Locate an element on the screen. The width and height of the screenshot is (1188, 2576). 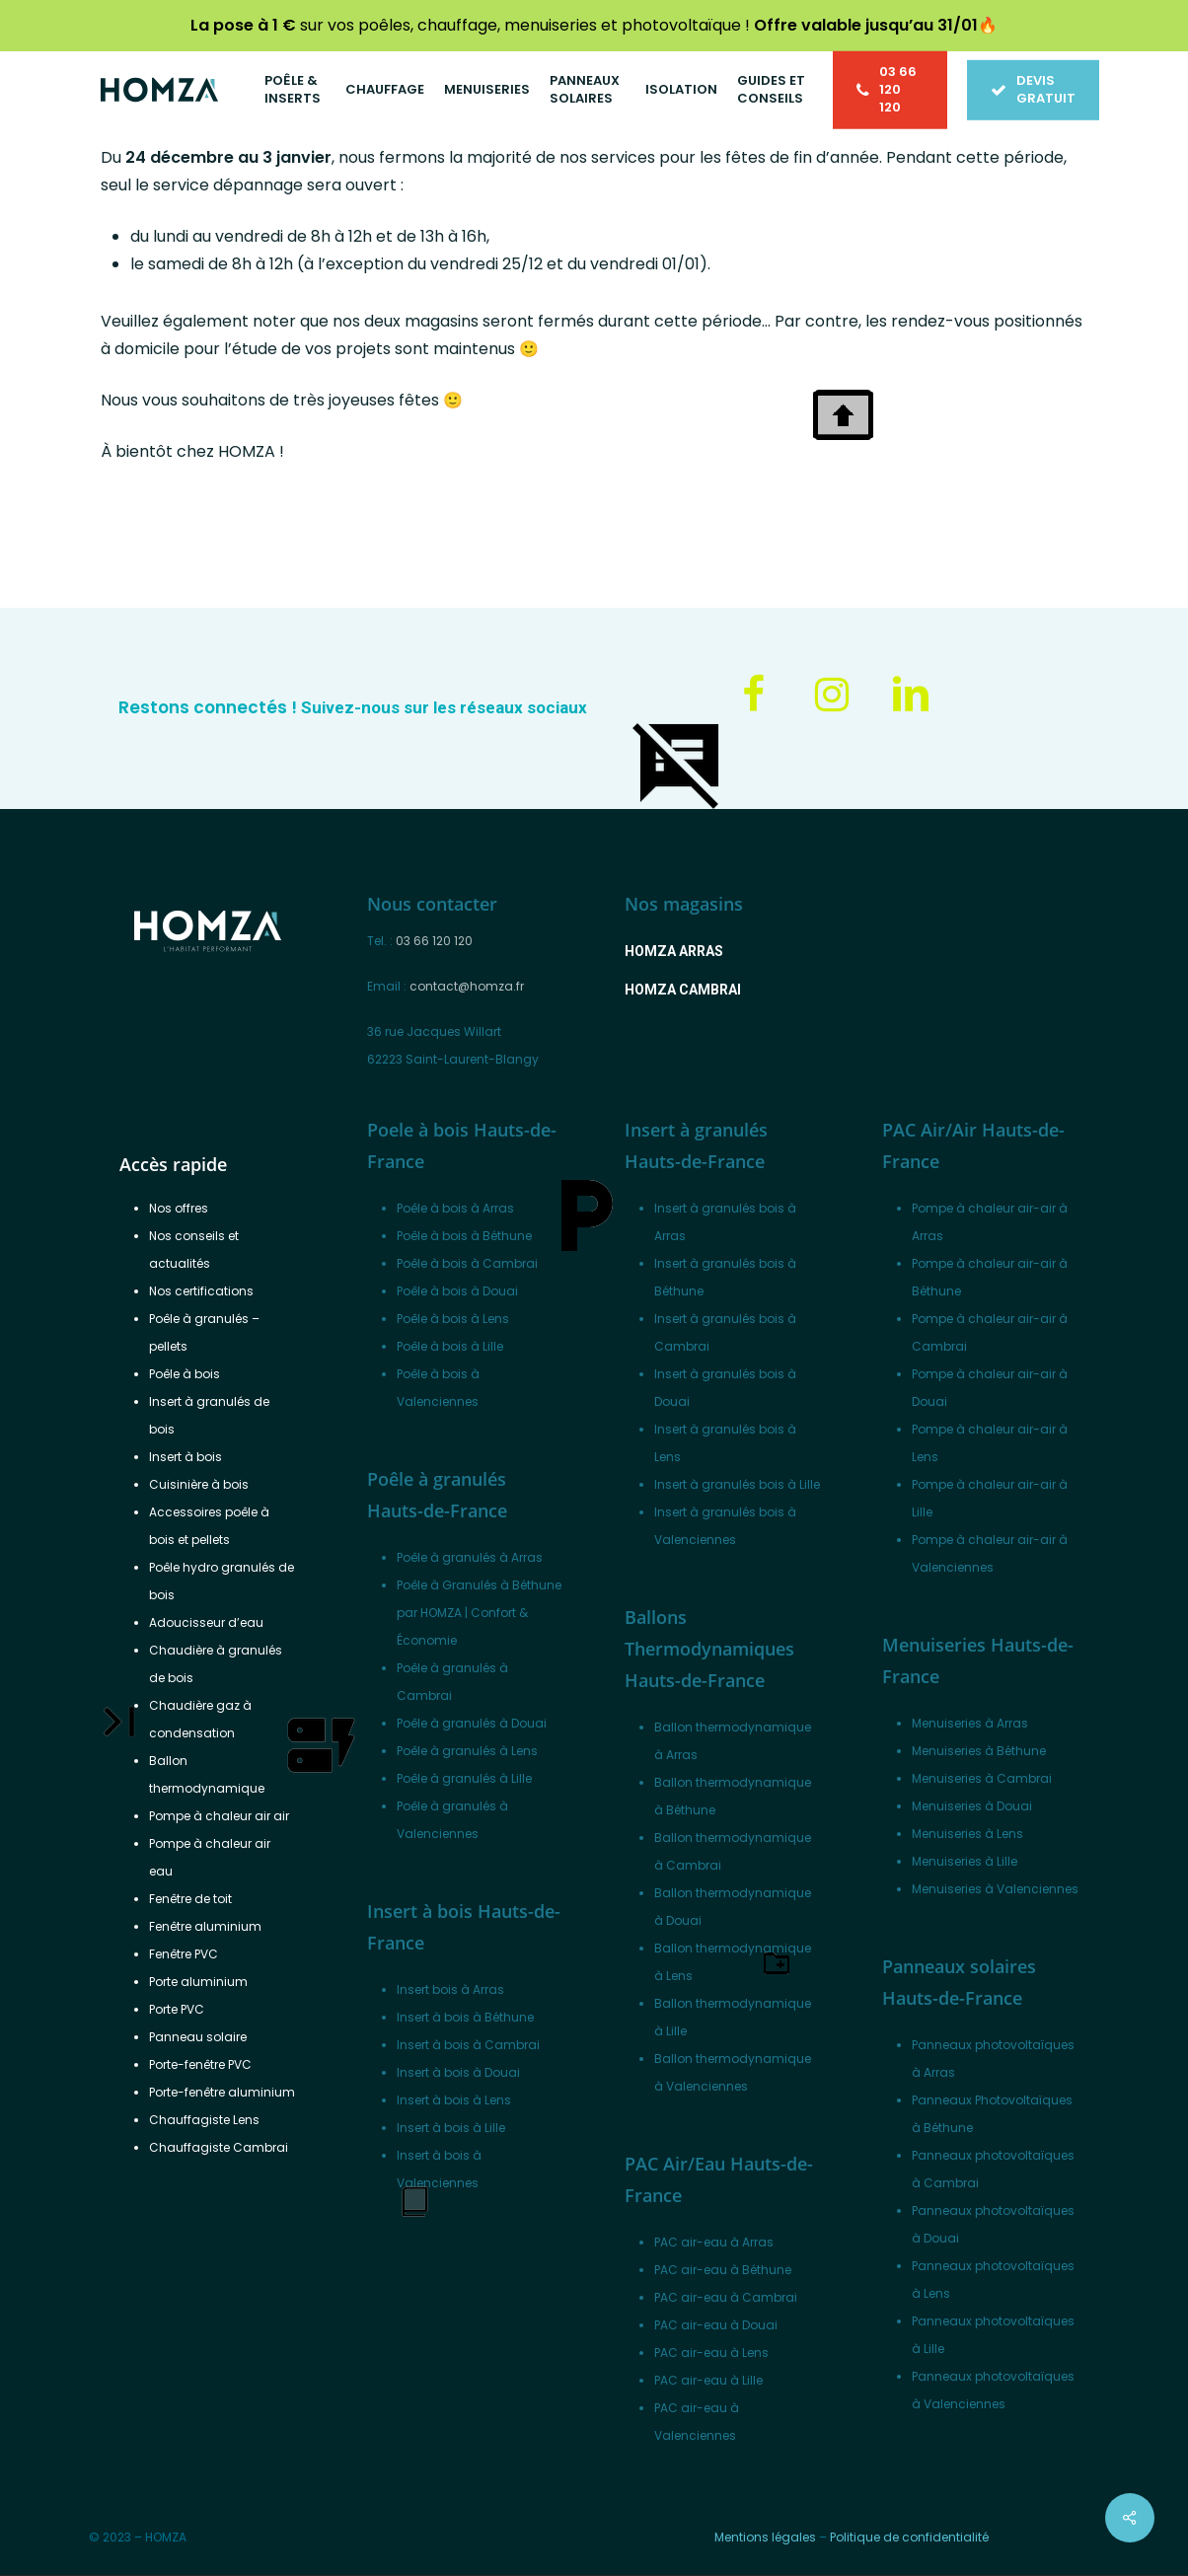
access dynamic or auto-generated forms is located at coordinates (322, 1745).